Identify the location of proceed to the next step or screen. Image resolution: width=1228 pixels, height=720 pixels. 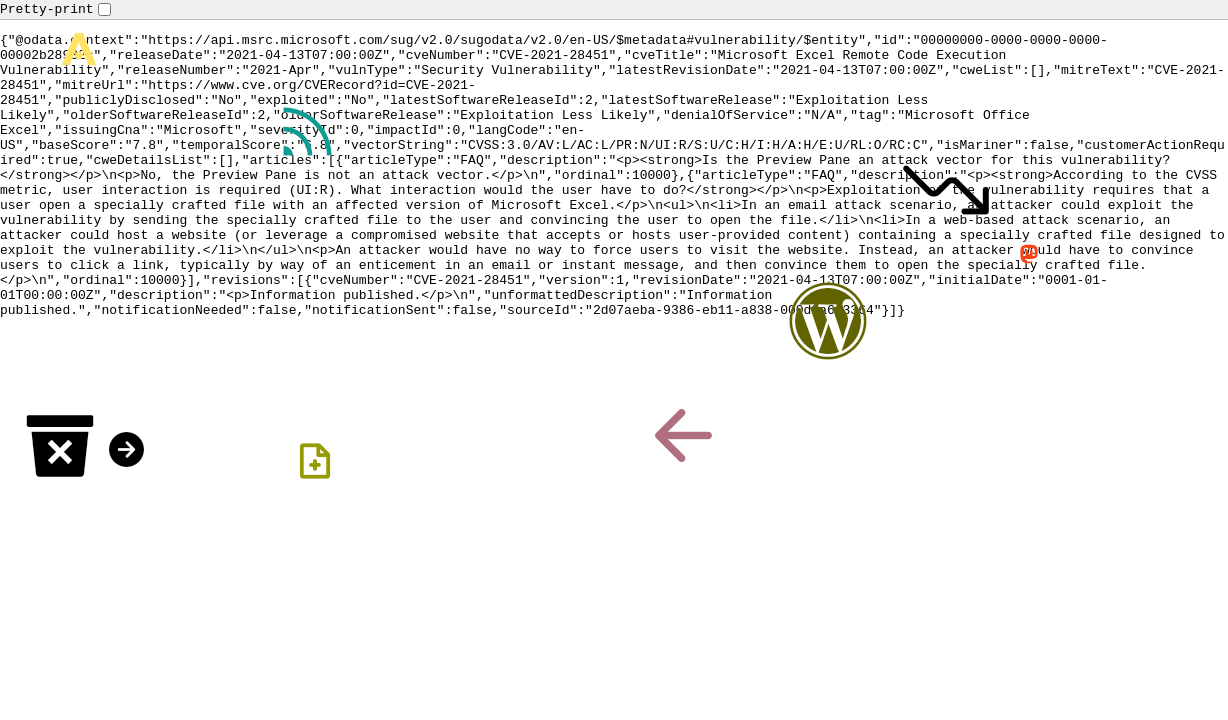
(126, 449).